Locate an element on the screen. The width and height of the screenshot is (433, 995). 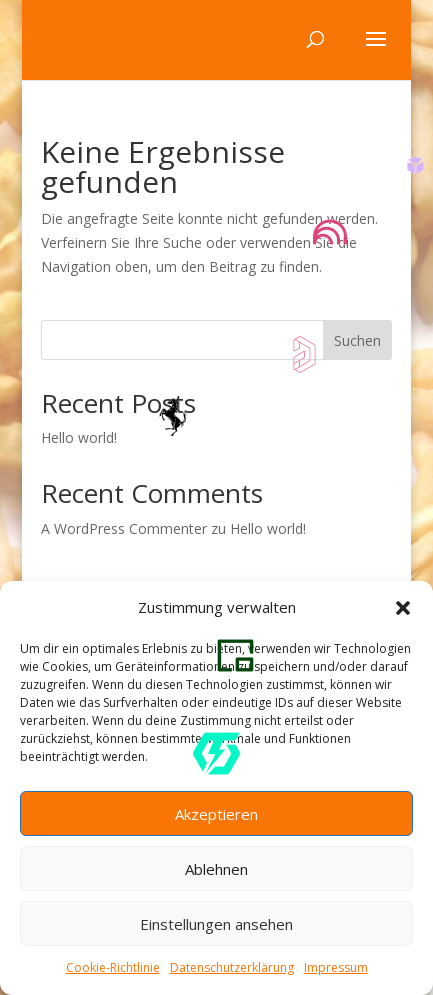
Ferrari brand logo is located at coordinates (173, 417).